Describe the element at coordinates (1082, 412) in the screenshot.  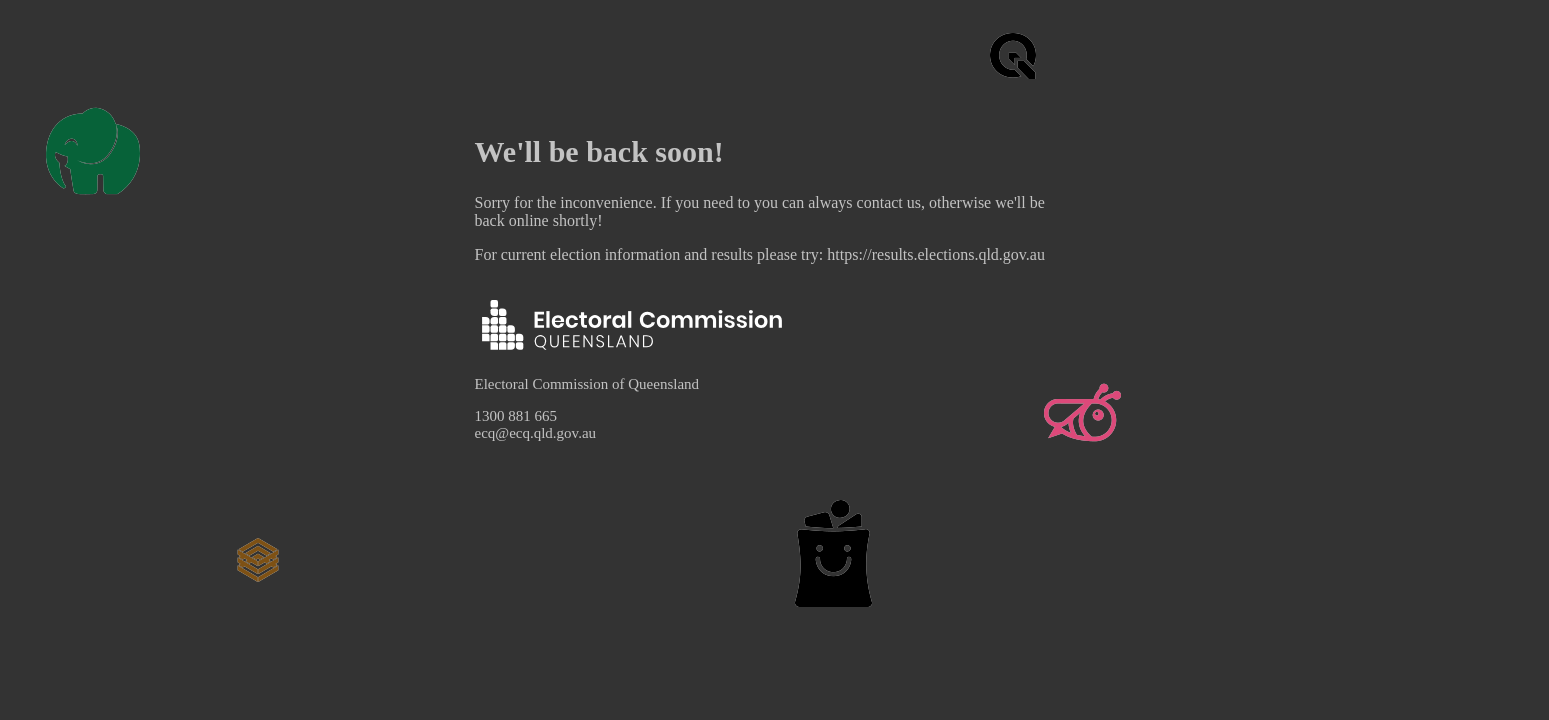
I see `open the Honeygain app` at that location.